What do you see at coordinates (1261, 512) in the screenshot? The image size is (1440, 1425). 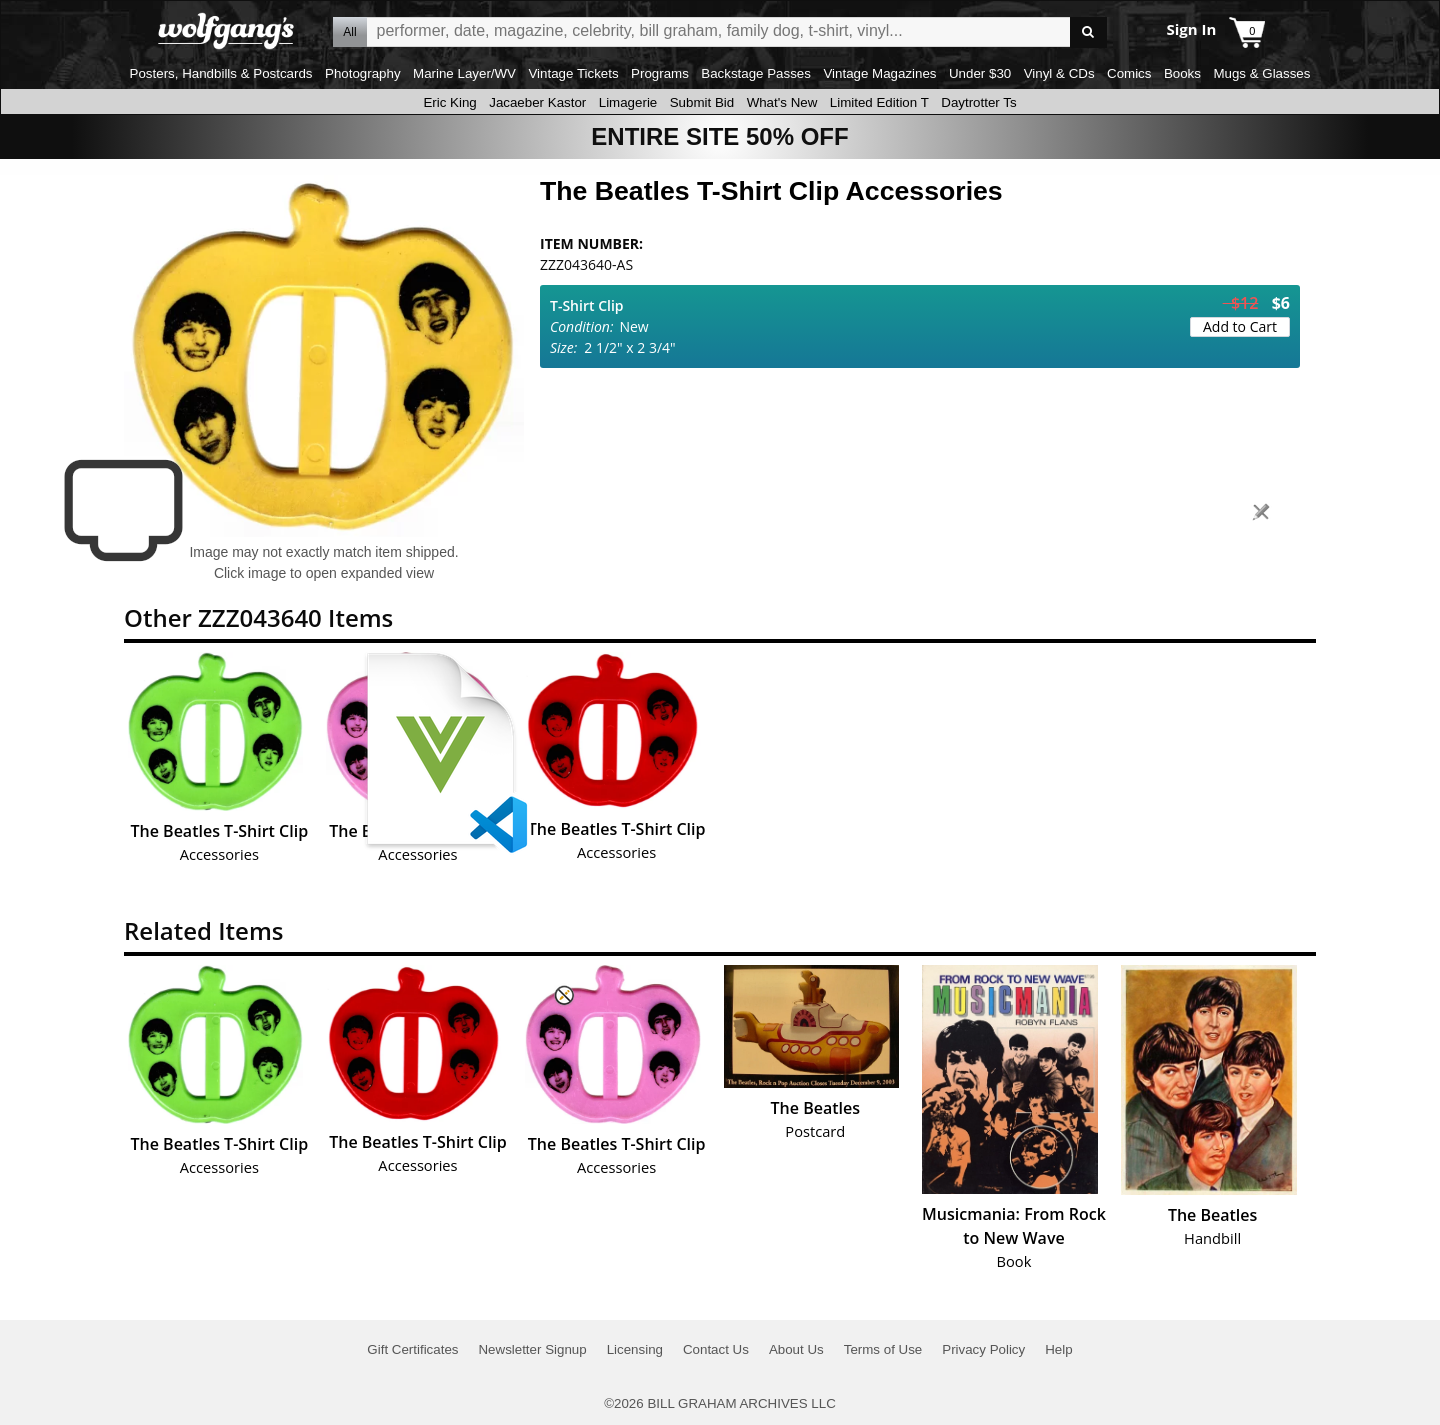 I see `indicates write access is disabled` at bounding box center [1261, 512].